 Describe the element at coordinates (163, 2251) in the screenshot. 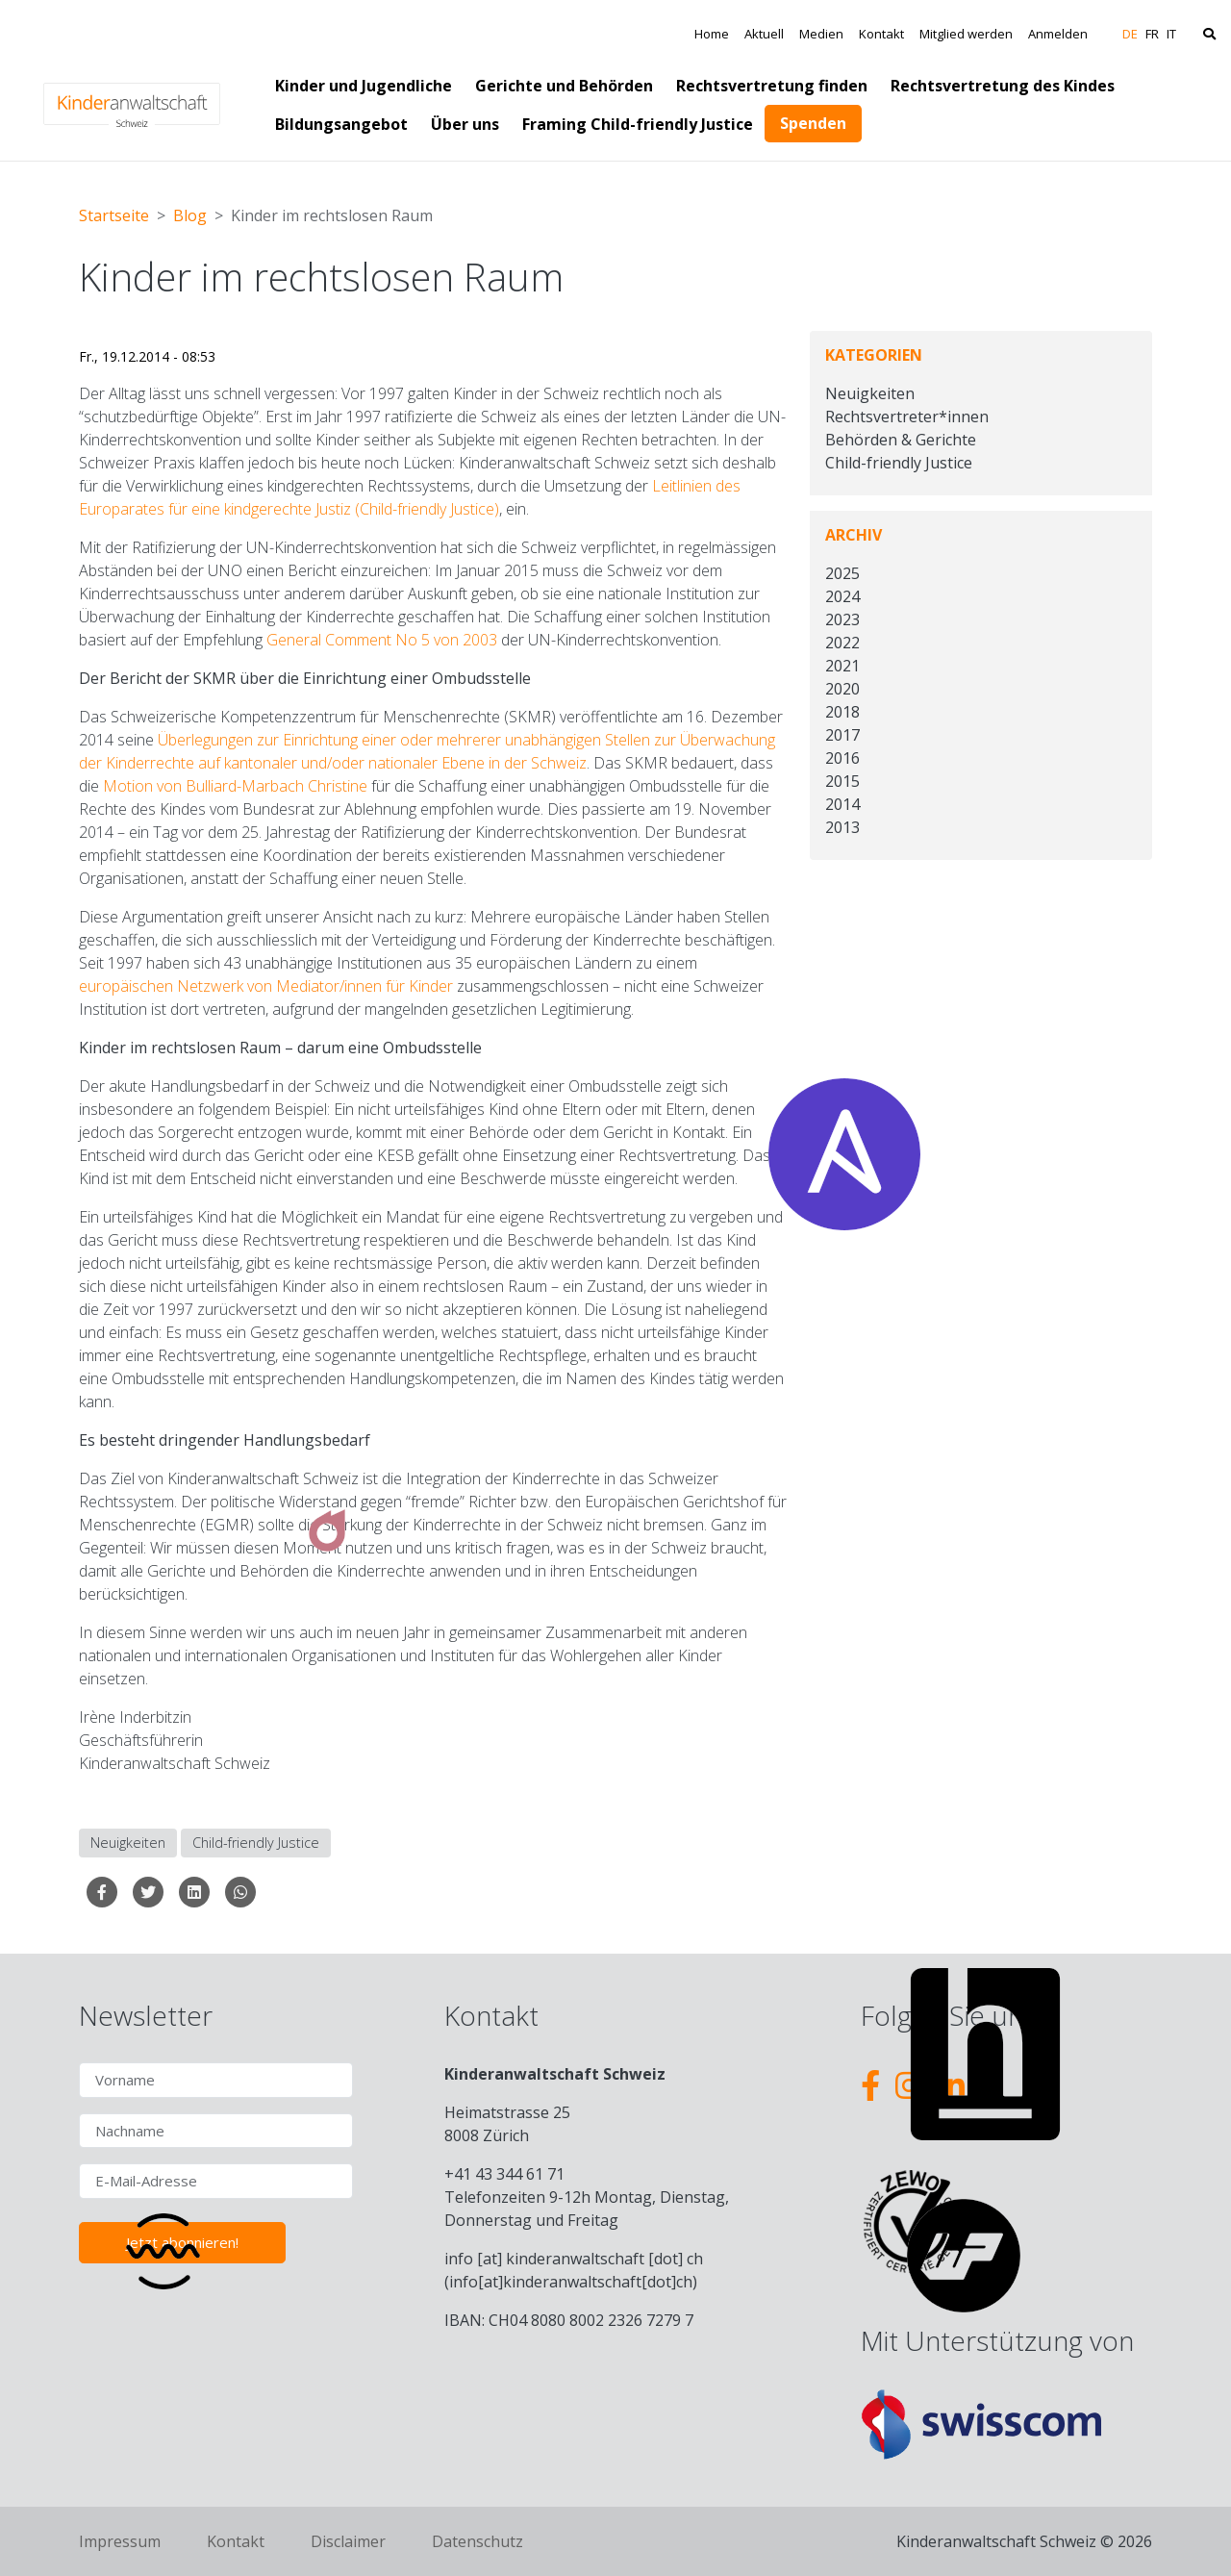

I see `SonarQube for IDE logo` at that location.